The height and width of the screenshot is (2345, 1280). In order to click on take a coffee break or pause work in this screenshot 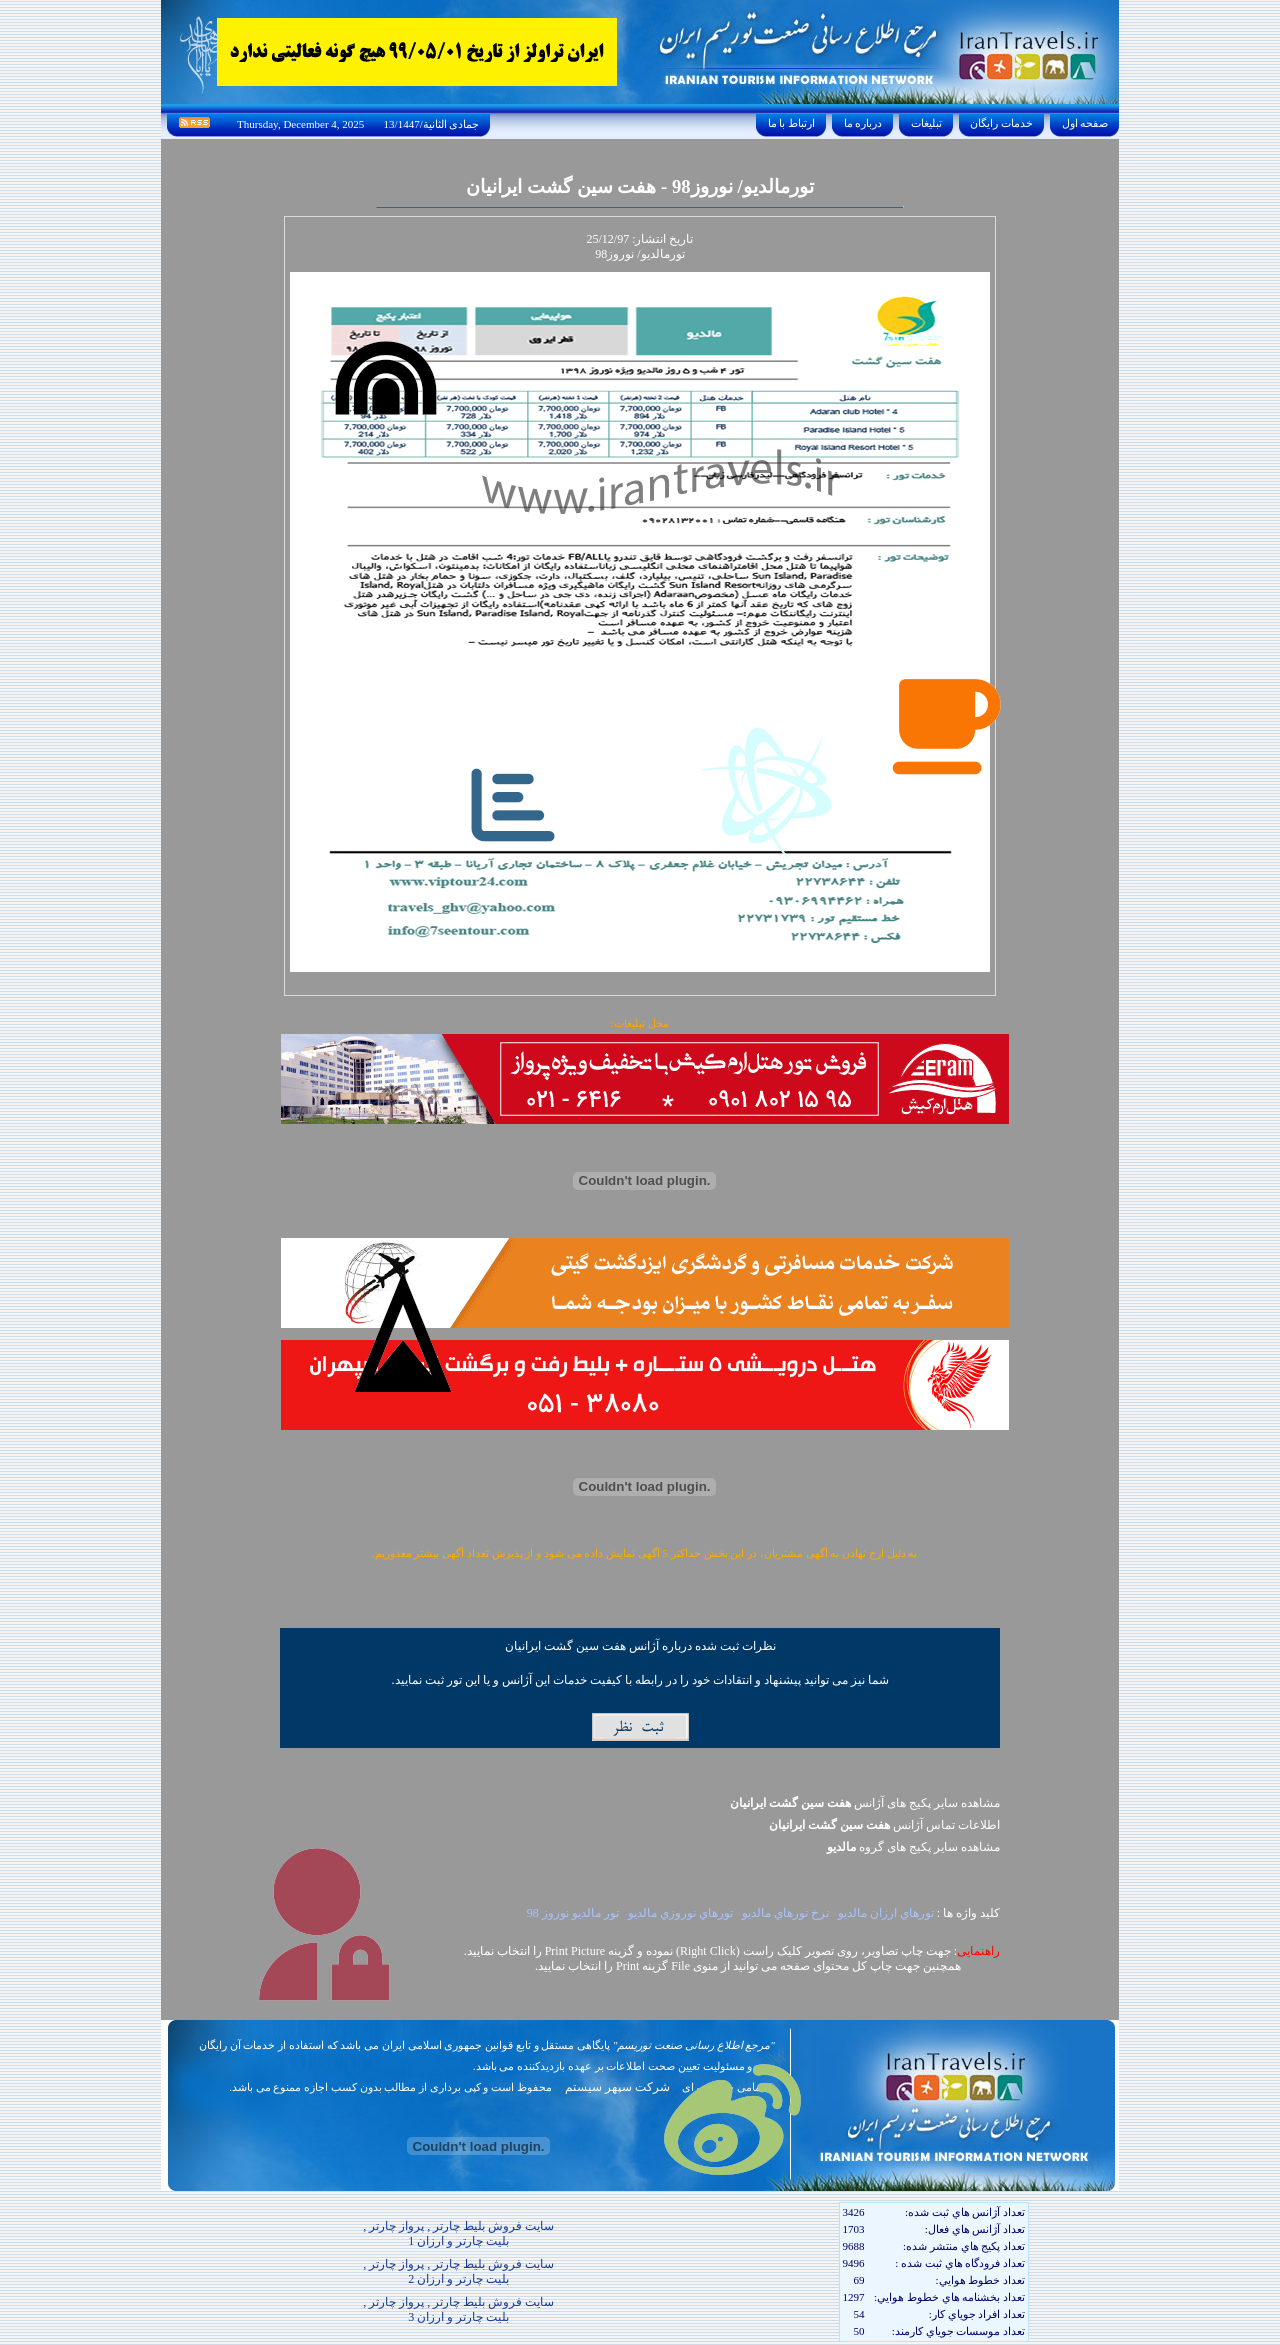, I will do `click(943, 723)`.